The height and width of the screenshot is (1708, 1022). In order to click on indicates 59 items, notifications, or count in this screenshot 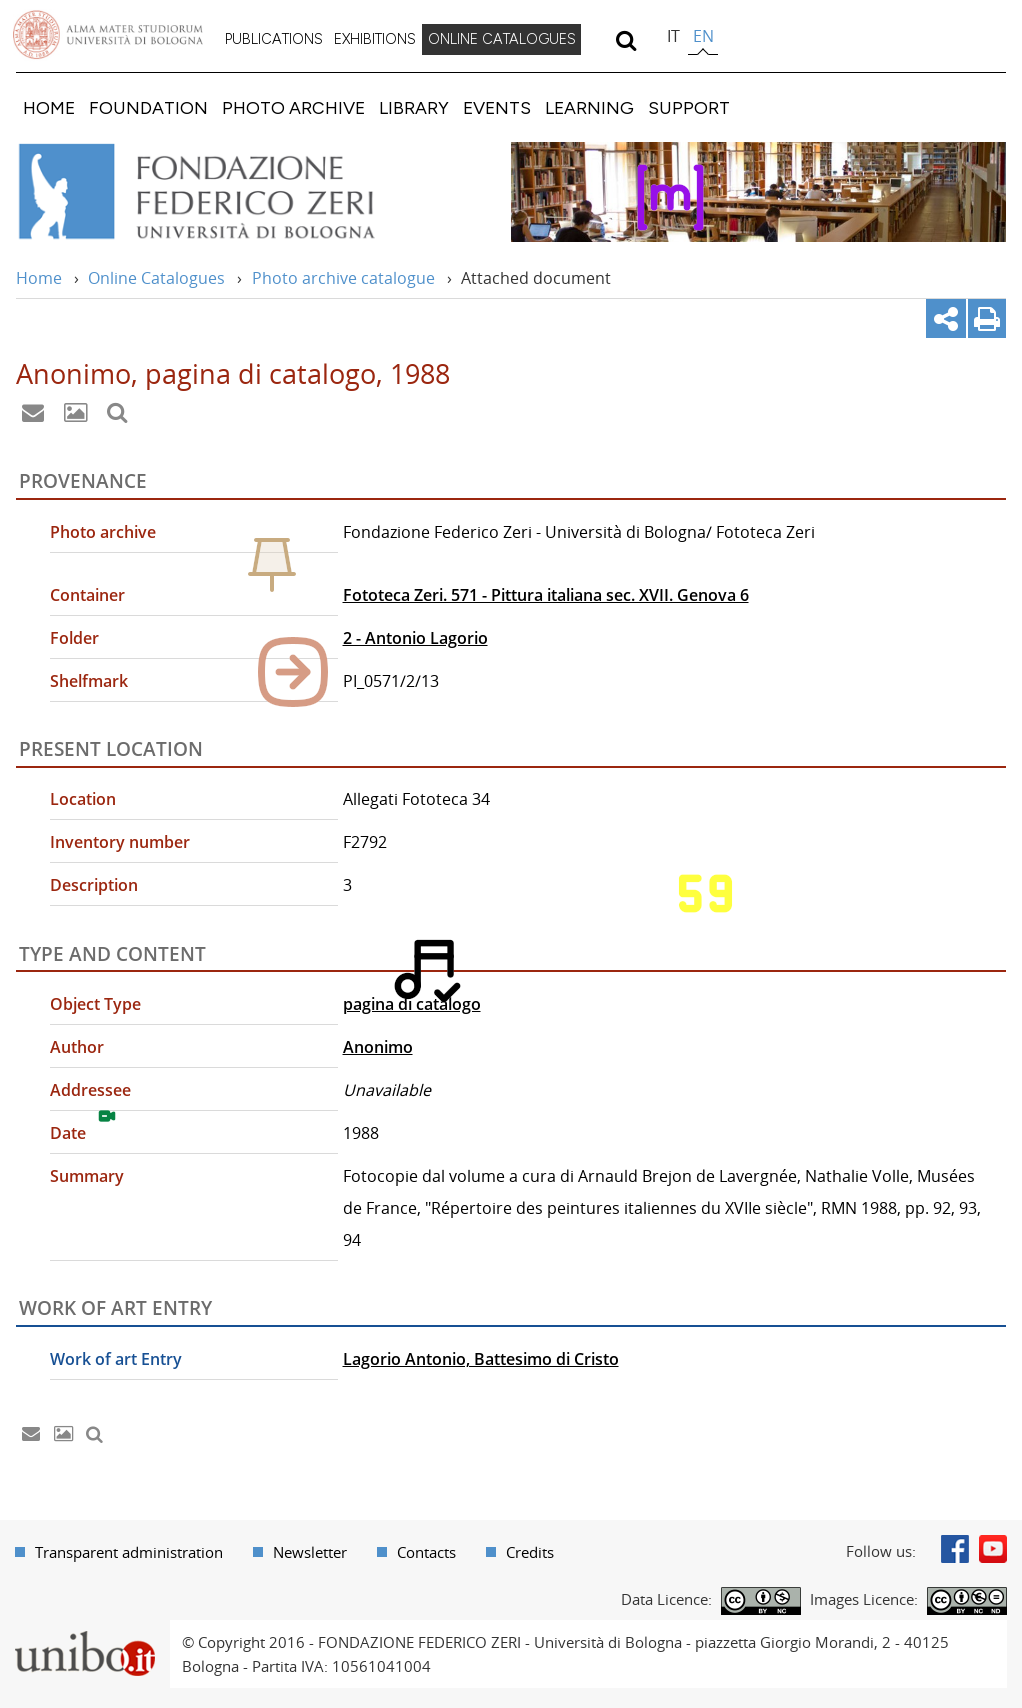, I will do `click(705, 893)`.